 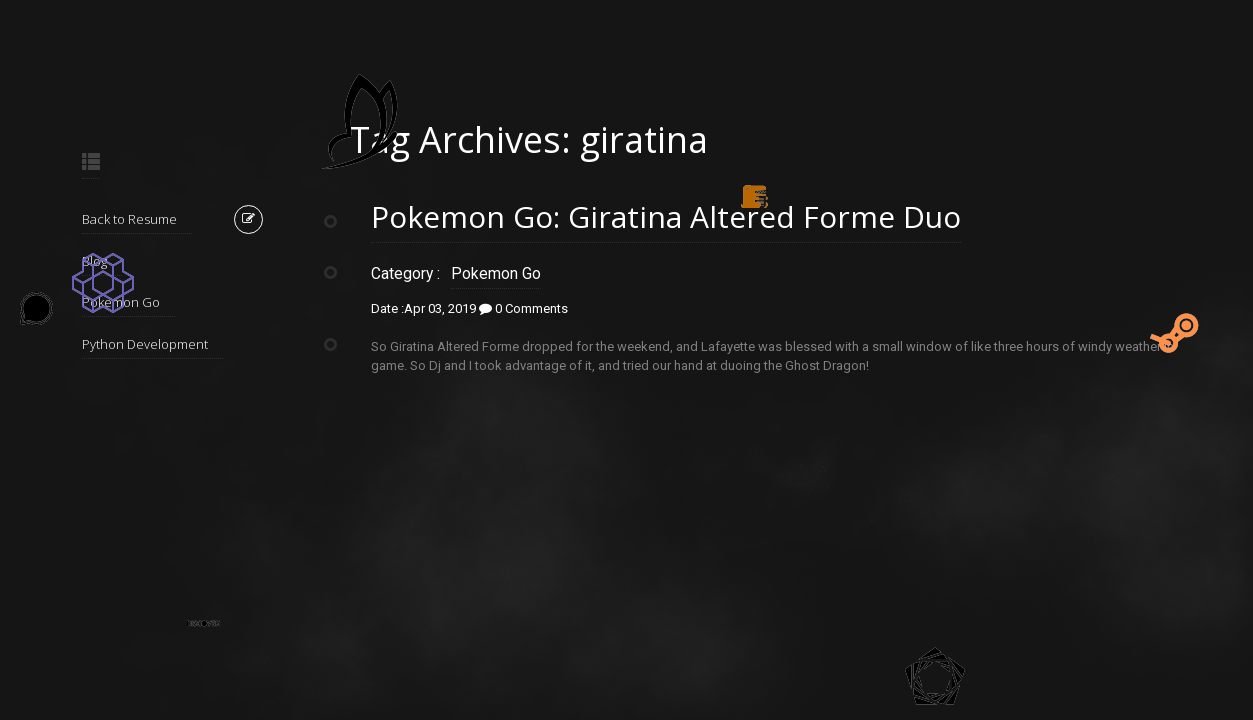 I want to click on open the Veepee app, so click(x=359, y=121).